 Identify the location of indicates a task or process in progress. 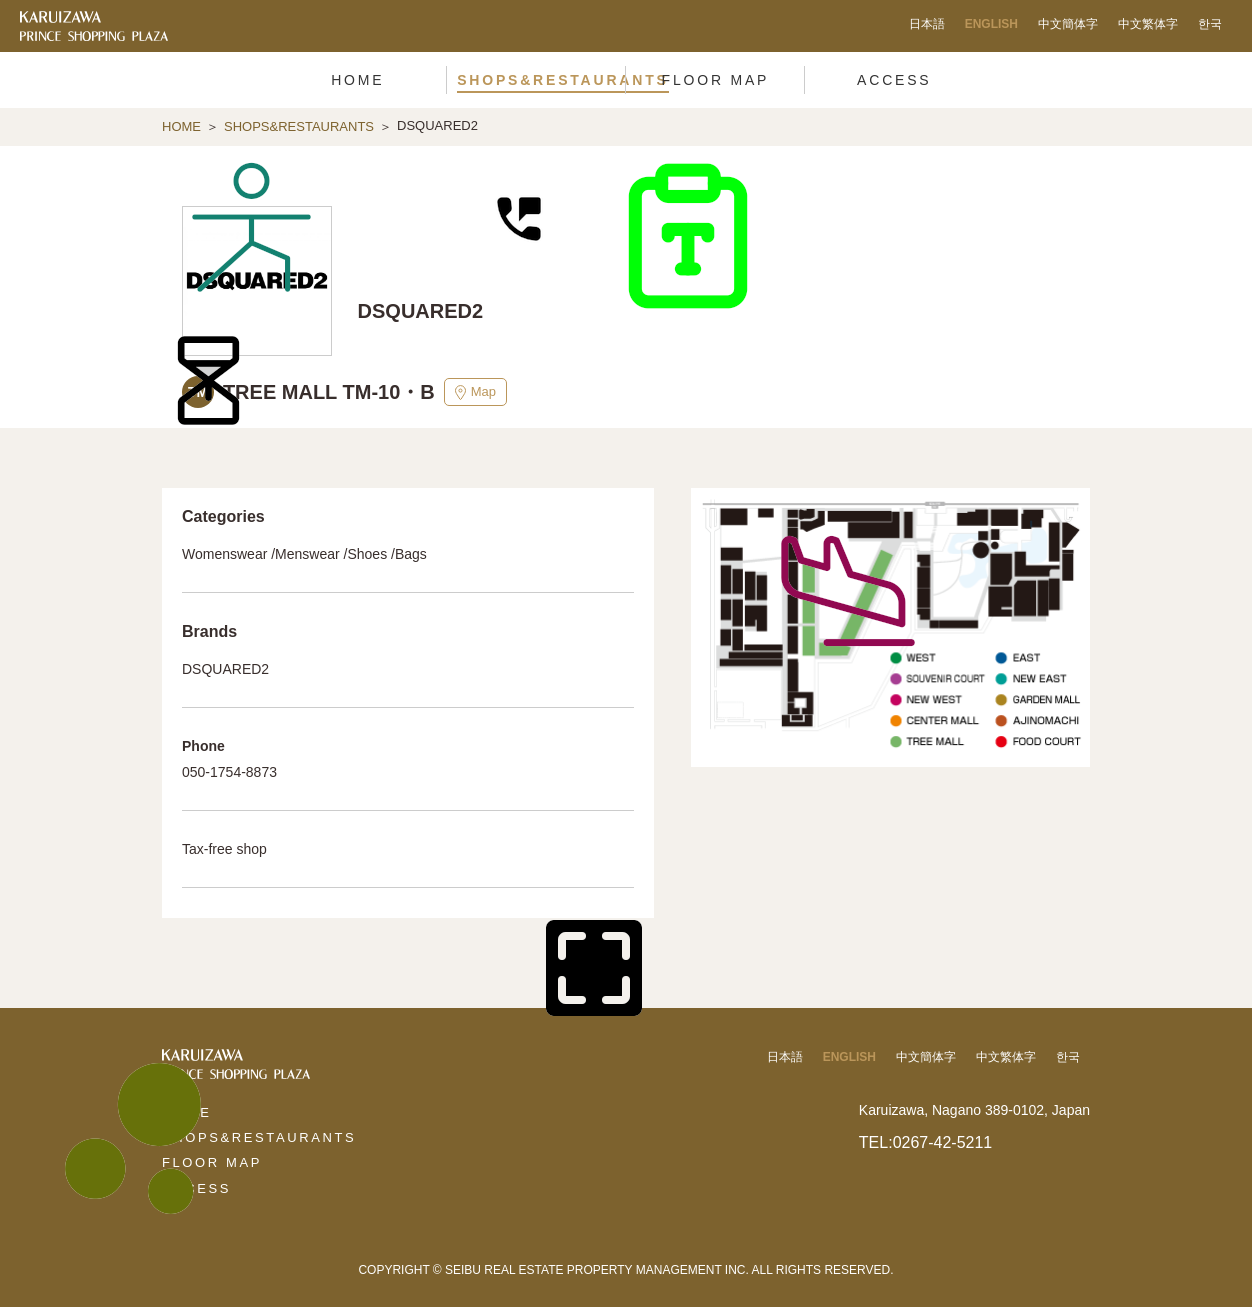
(208, 380).